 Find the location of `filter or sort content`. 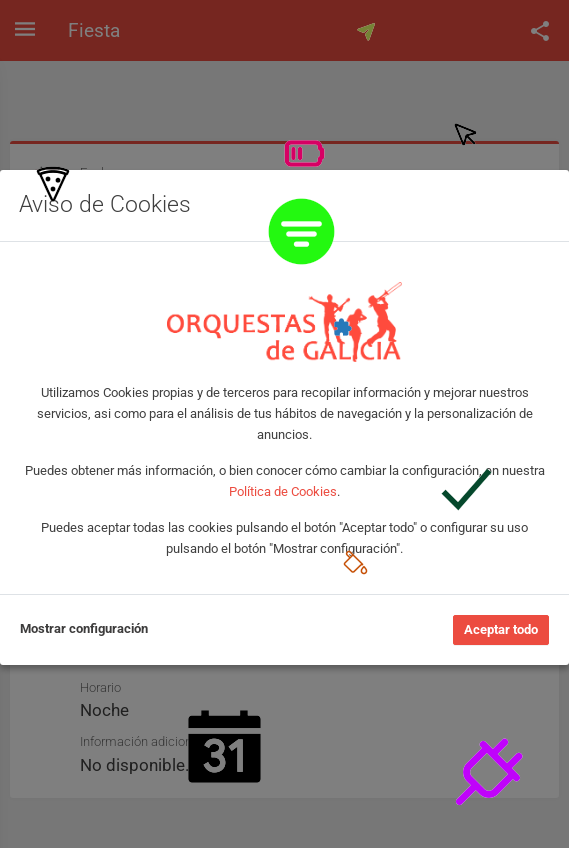

filter or sort content is located at coordinates (301, 231).